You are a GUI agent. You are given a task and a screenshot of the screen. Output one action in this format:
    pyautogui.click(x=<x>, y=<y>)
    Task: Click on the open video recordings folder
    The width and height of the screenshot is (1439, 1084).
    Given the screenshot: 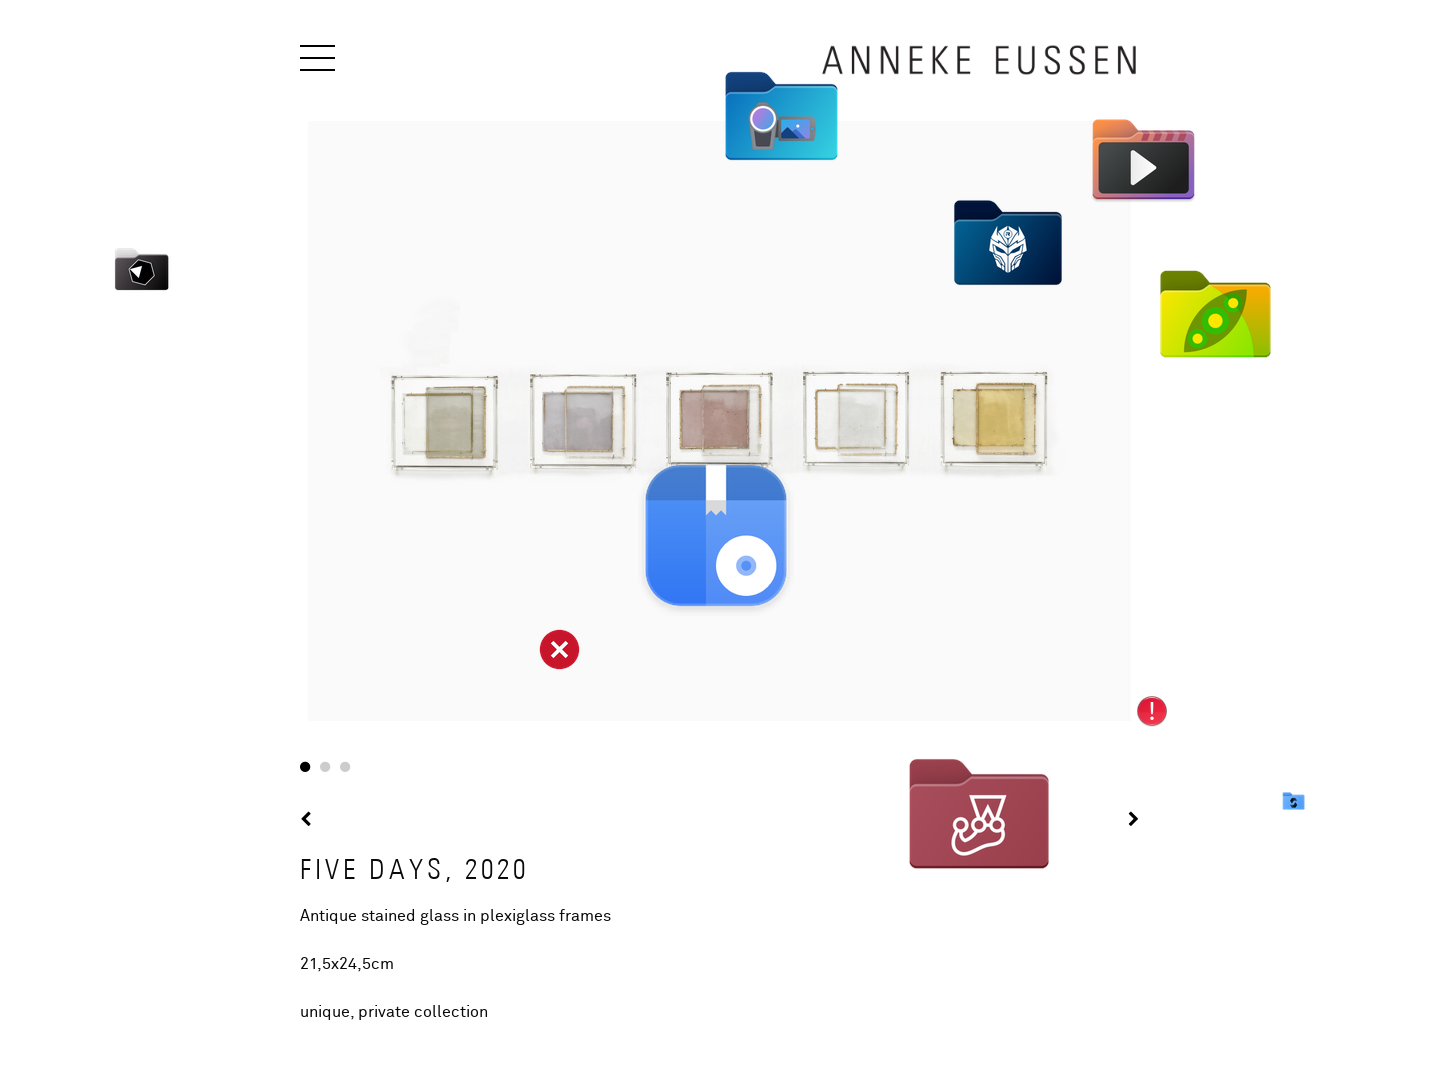 What is the action you would take?
    pyautogui.click(x=781, y=119)
    